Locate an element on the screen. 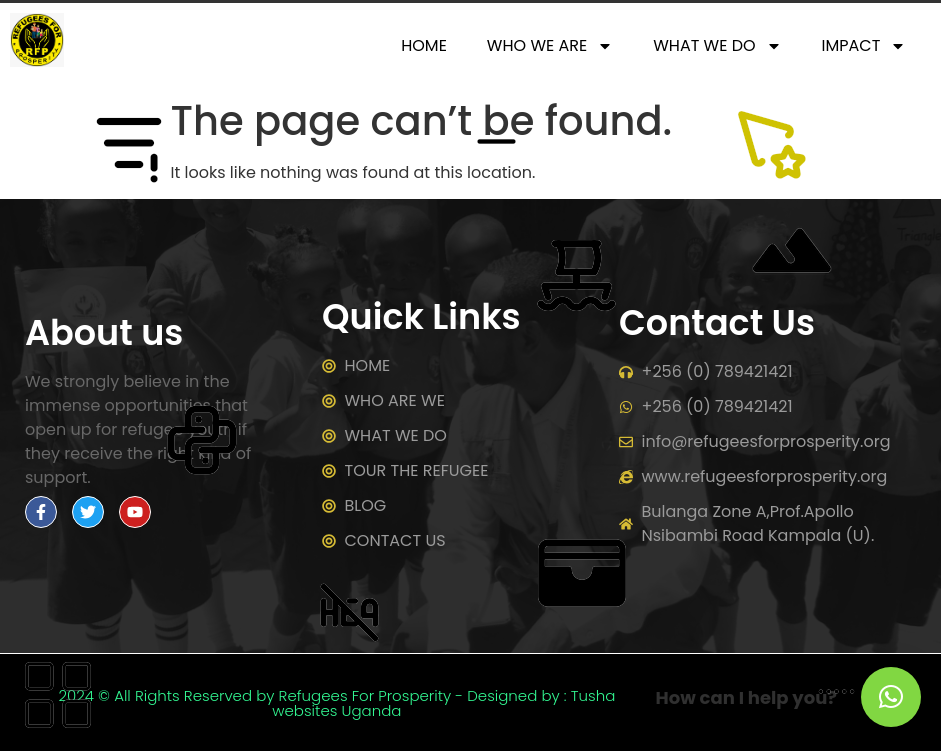 The width and height of the screenshot is (941, 751). access sailing or boating features is located at coordinates (576, 275).